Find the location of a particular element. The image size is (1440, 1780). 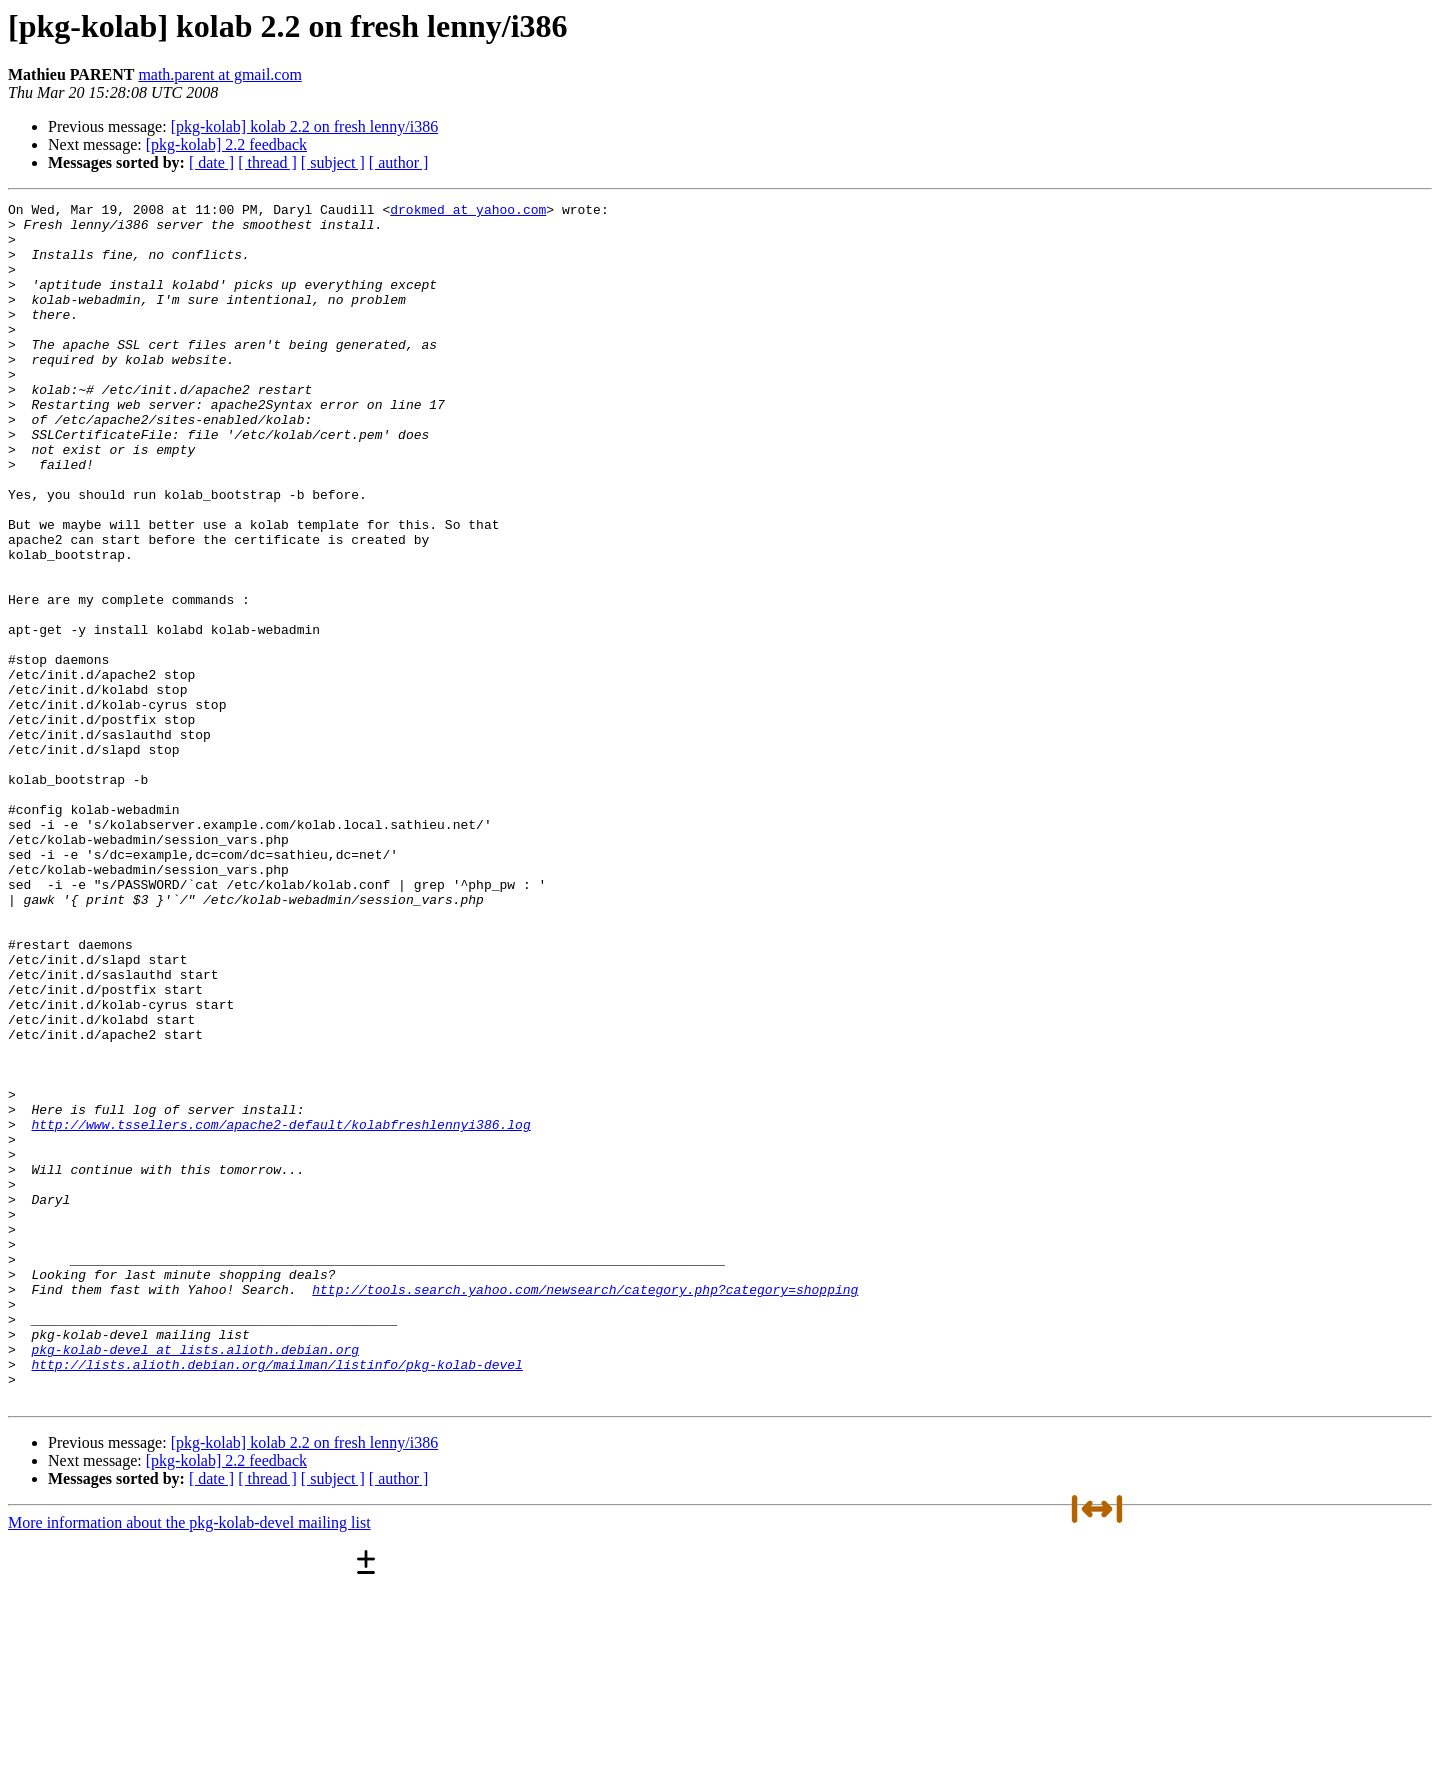

toggle between adding and subtracting values is located at coordinates (366, 1562).